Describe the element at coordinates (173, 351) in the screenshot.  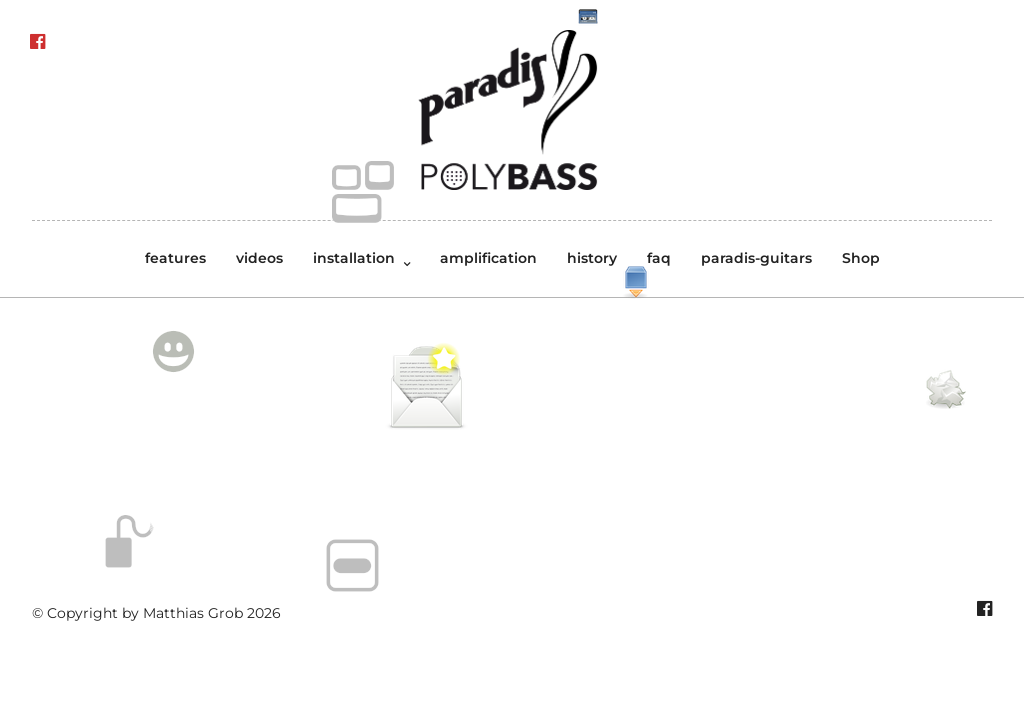
I see `react with a happy emoji` at that location.